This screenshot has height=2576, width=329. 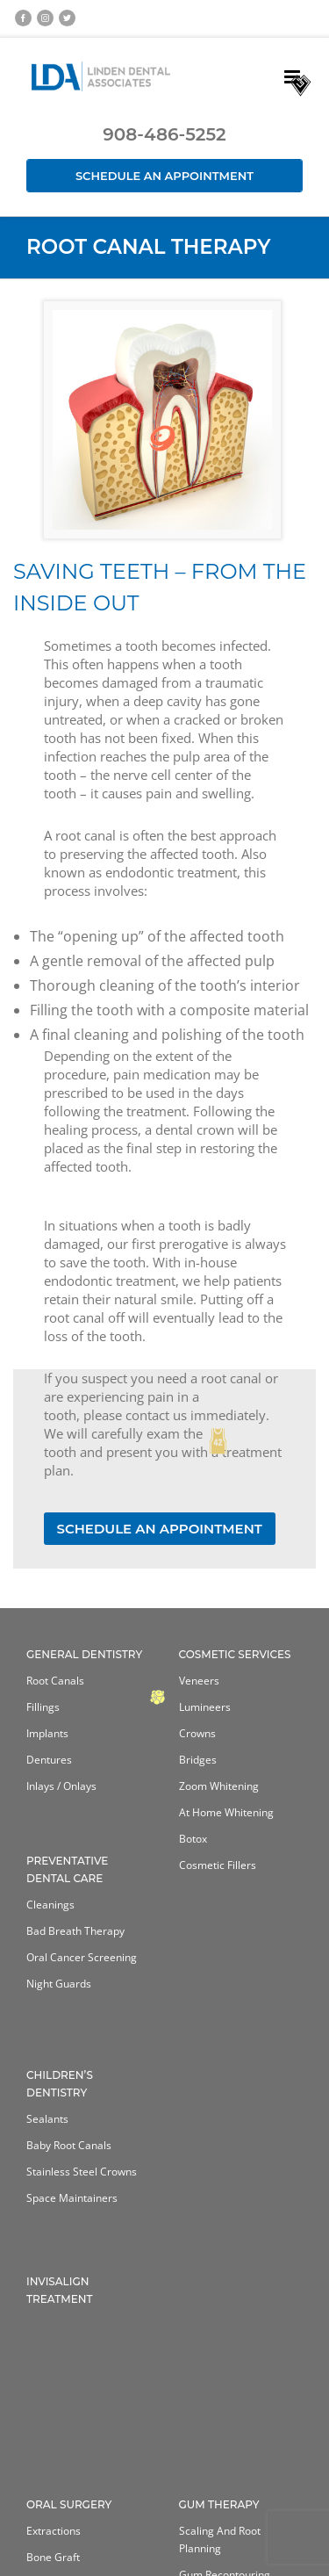 I want to click on indicates a health condition or medical alert, so click(x=157, y=1697).